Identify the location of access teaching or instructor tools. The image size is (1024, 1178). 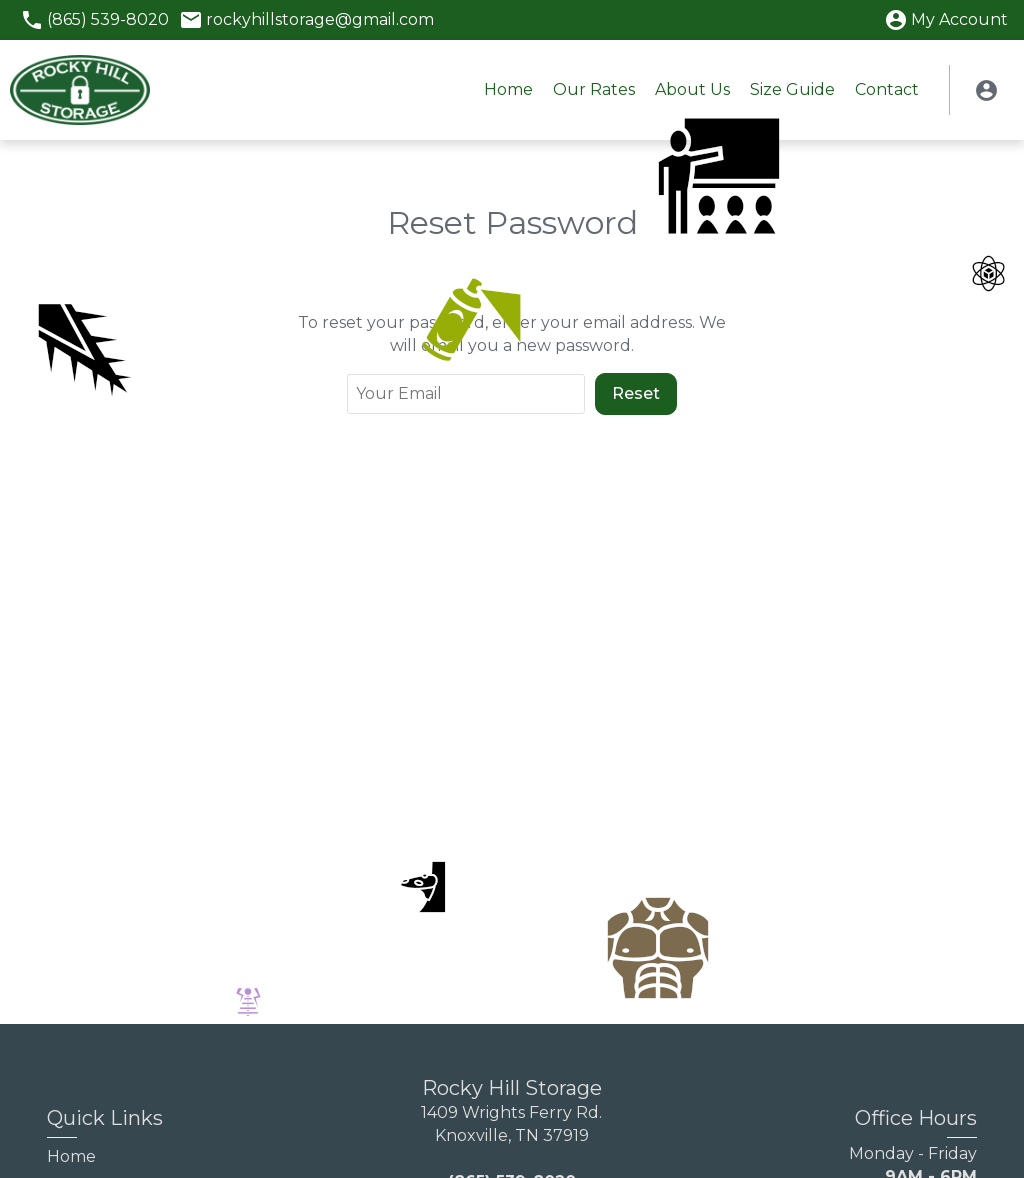
(719, 173).